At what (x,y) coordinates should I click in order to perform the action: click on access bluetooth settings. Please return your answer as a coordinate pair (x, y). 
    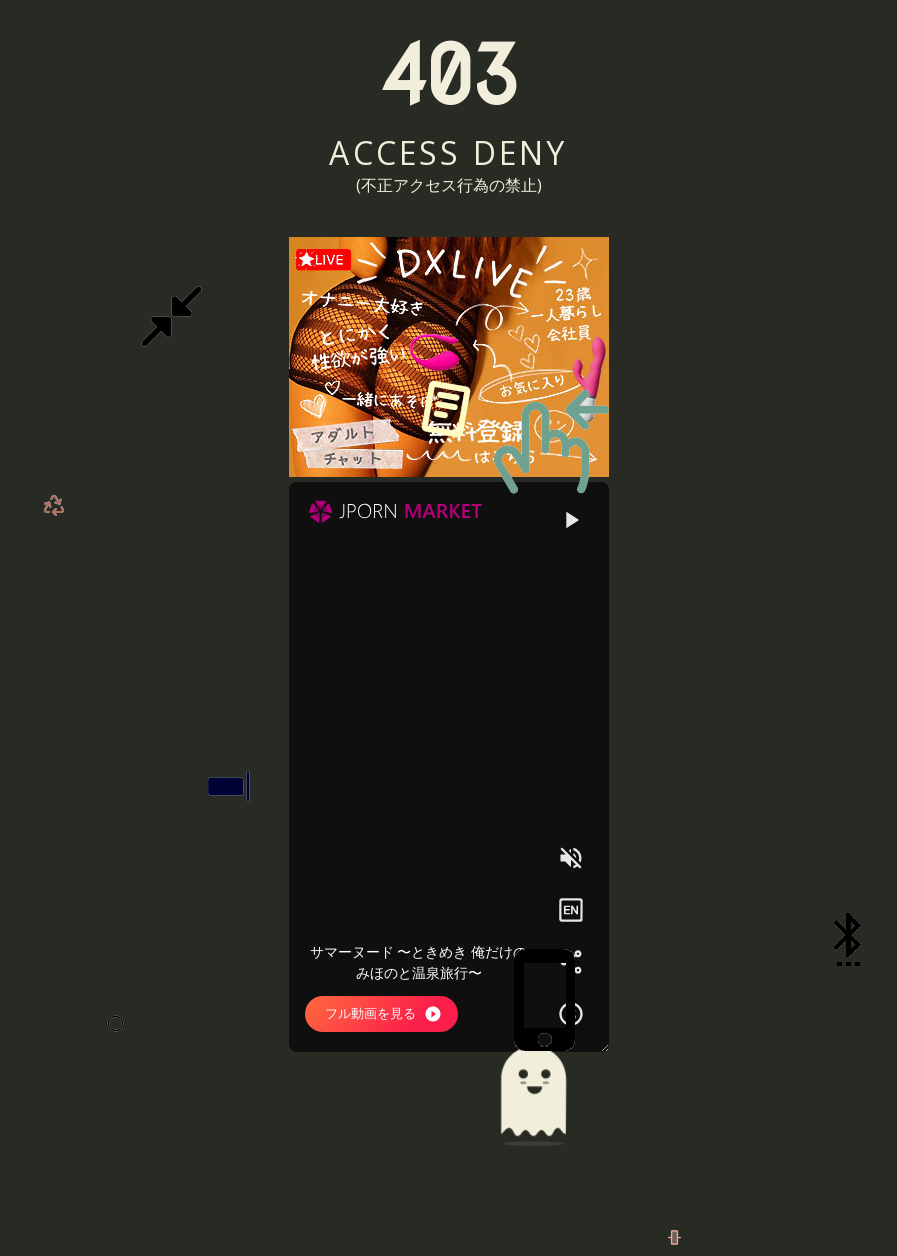
    Looking at the image, I should click on (848, 939).